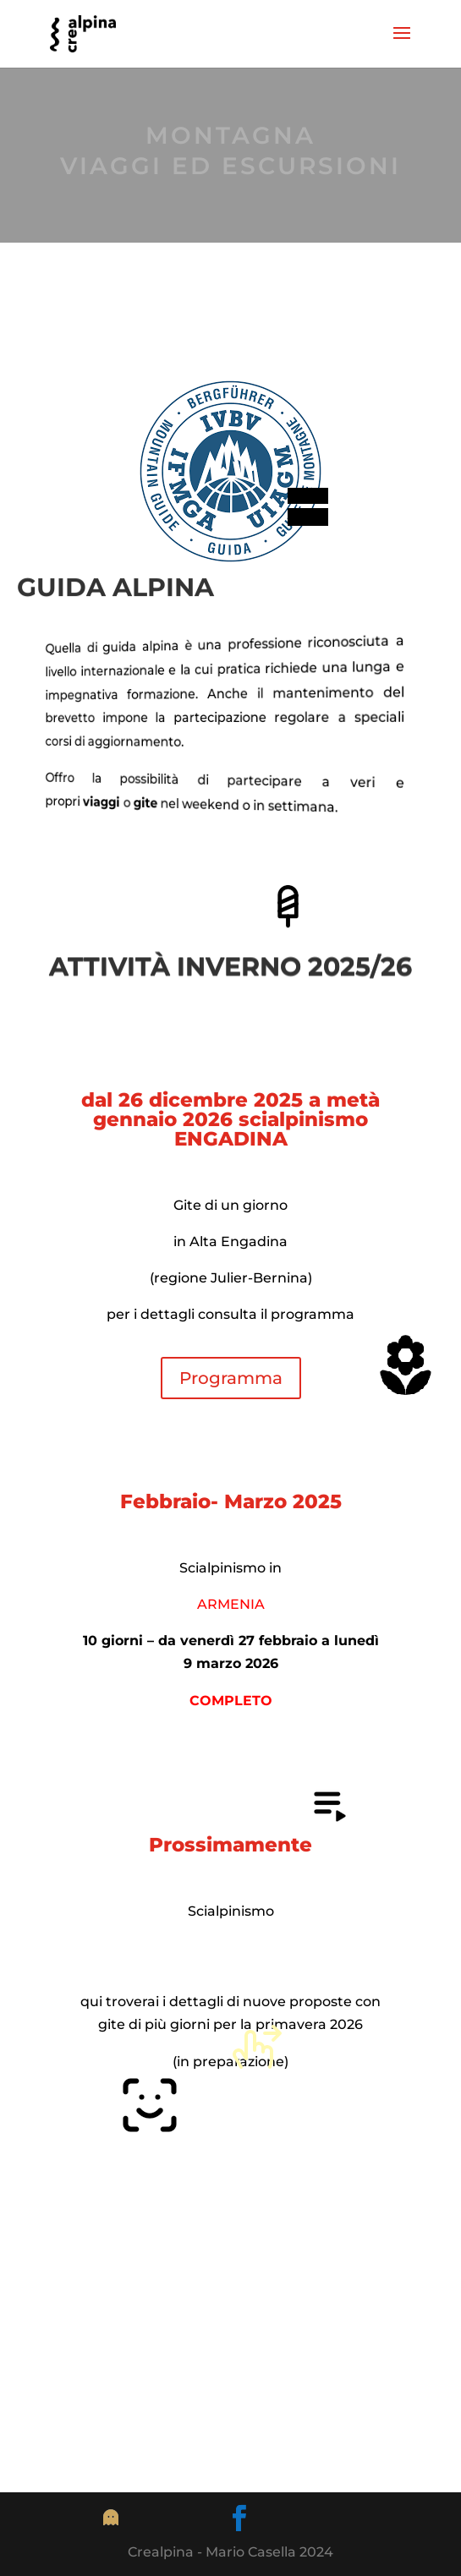 This screenshot has height=2576, width=461. Describe the element at coordinates (150, 2105) in the screenshot. I see `scan your face to unlock` at that location.